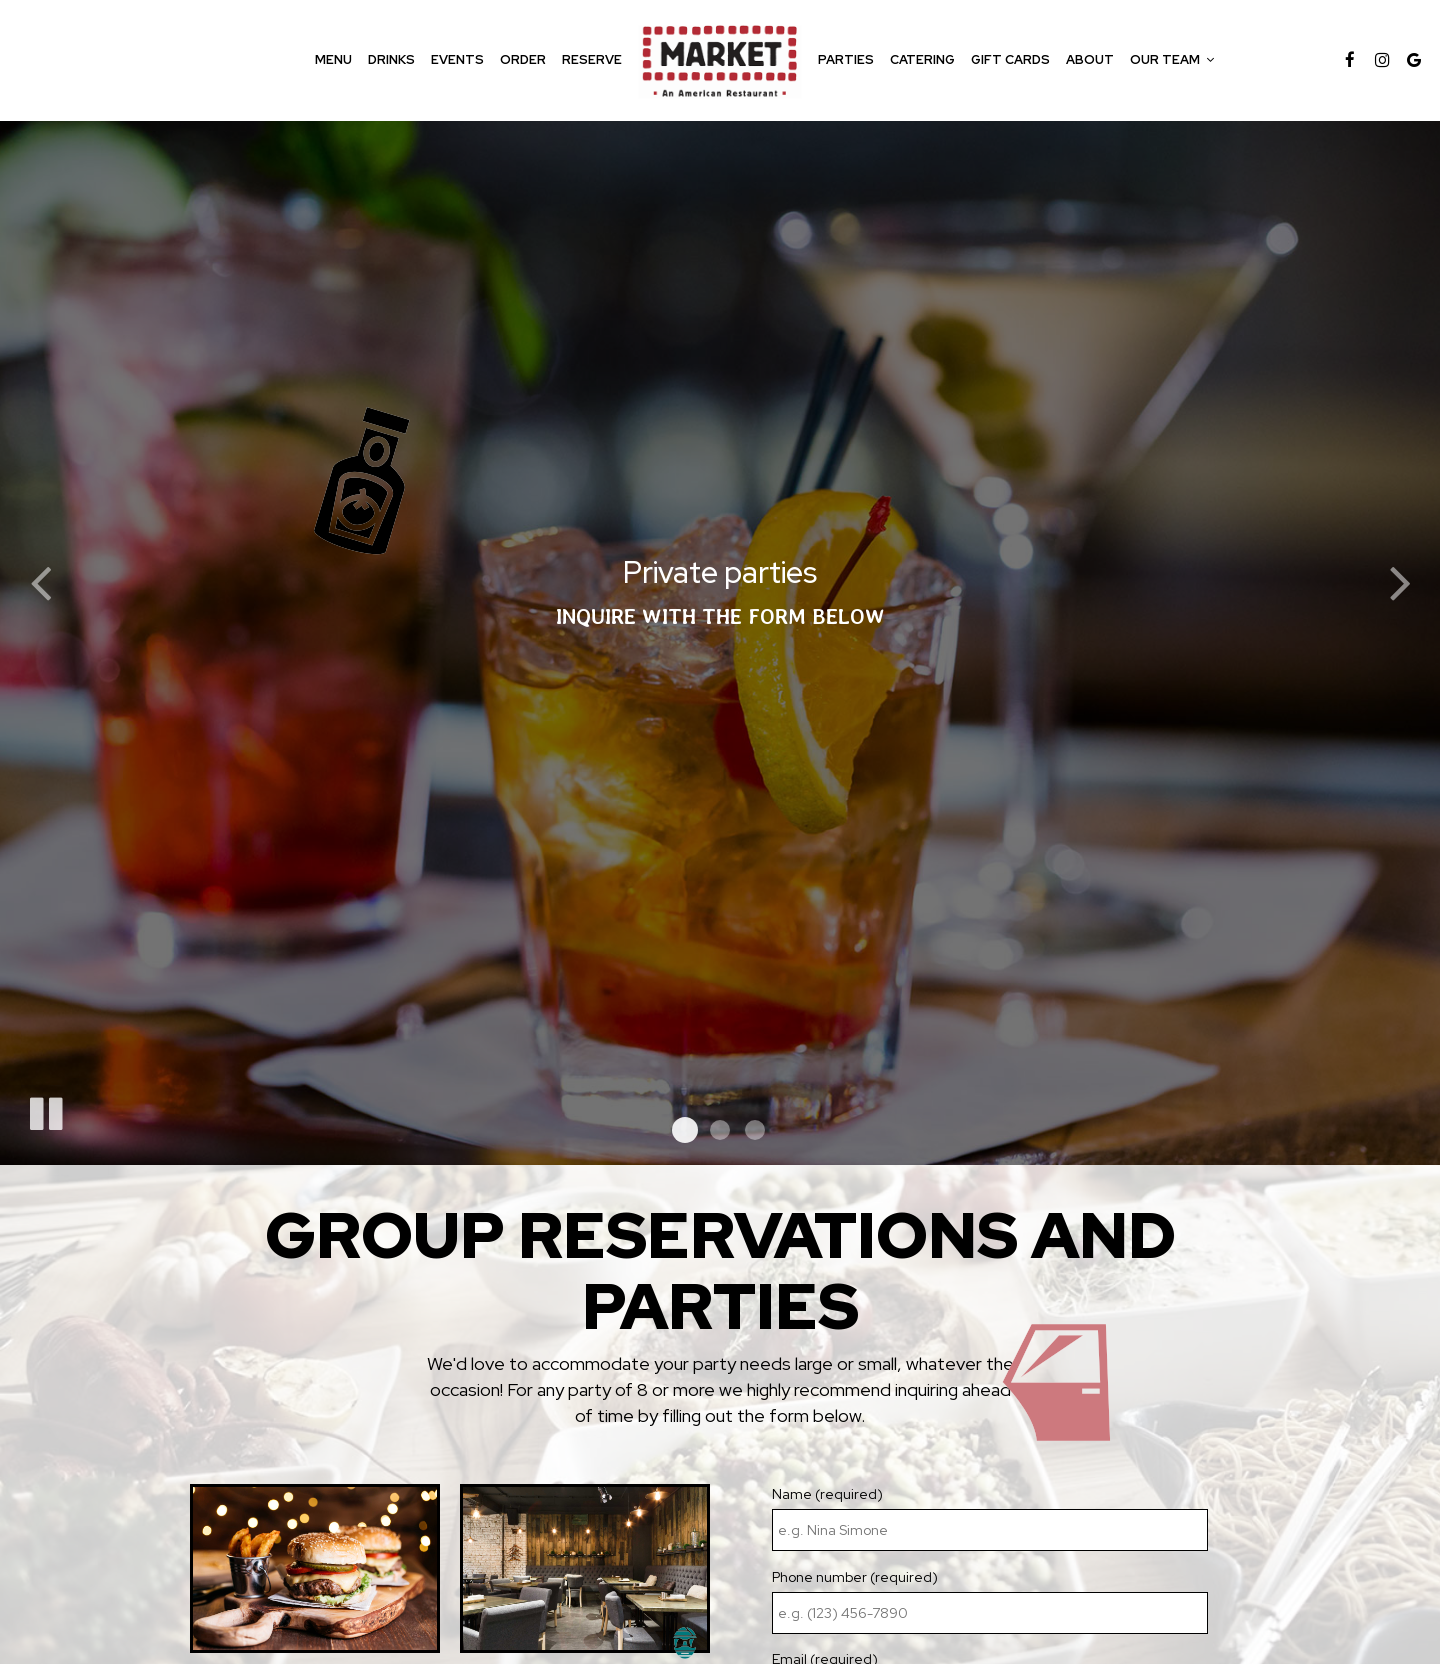 The width and height of the screenshot is (1440, 1664). What do you see at coordinates (362, 480) in the screenshot?
I see `select ketchup as a condiment option` at bounding box center [362, 480].